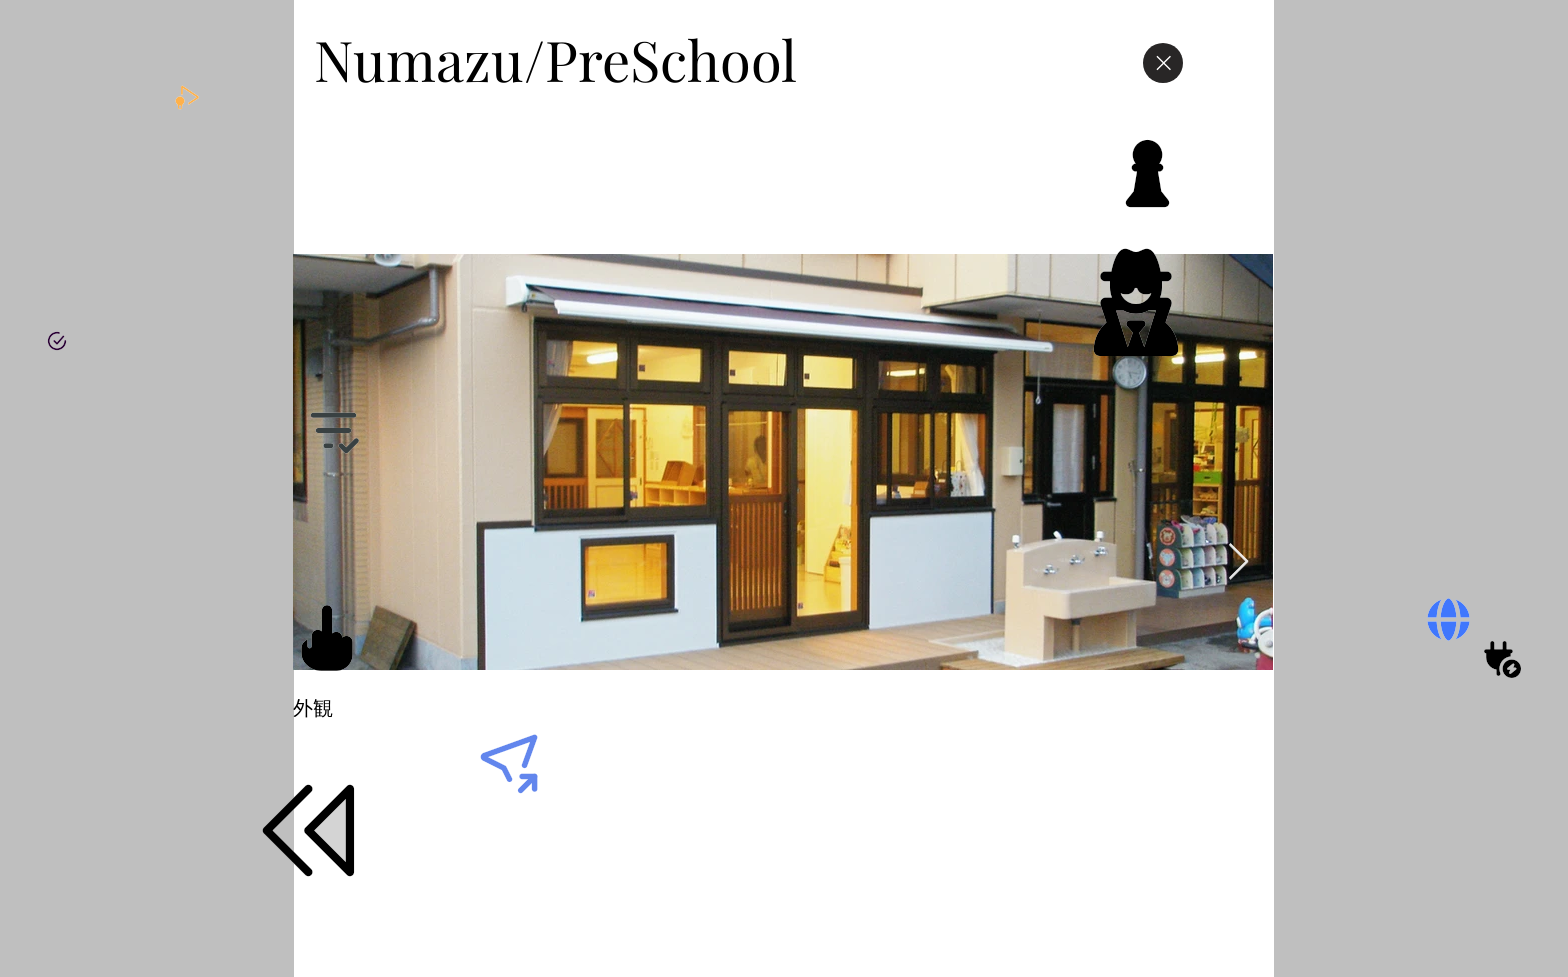 This screenshot has width=1568, height=977. I want to click on filter applied successfully, so click(333, 430).